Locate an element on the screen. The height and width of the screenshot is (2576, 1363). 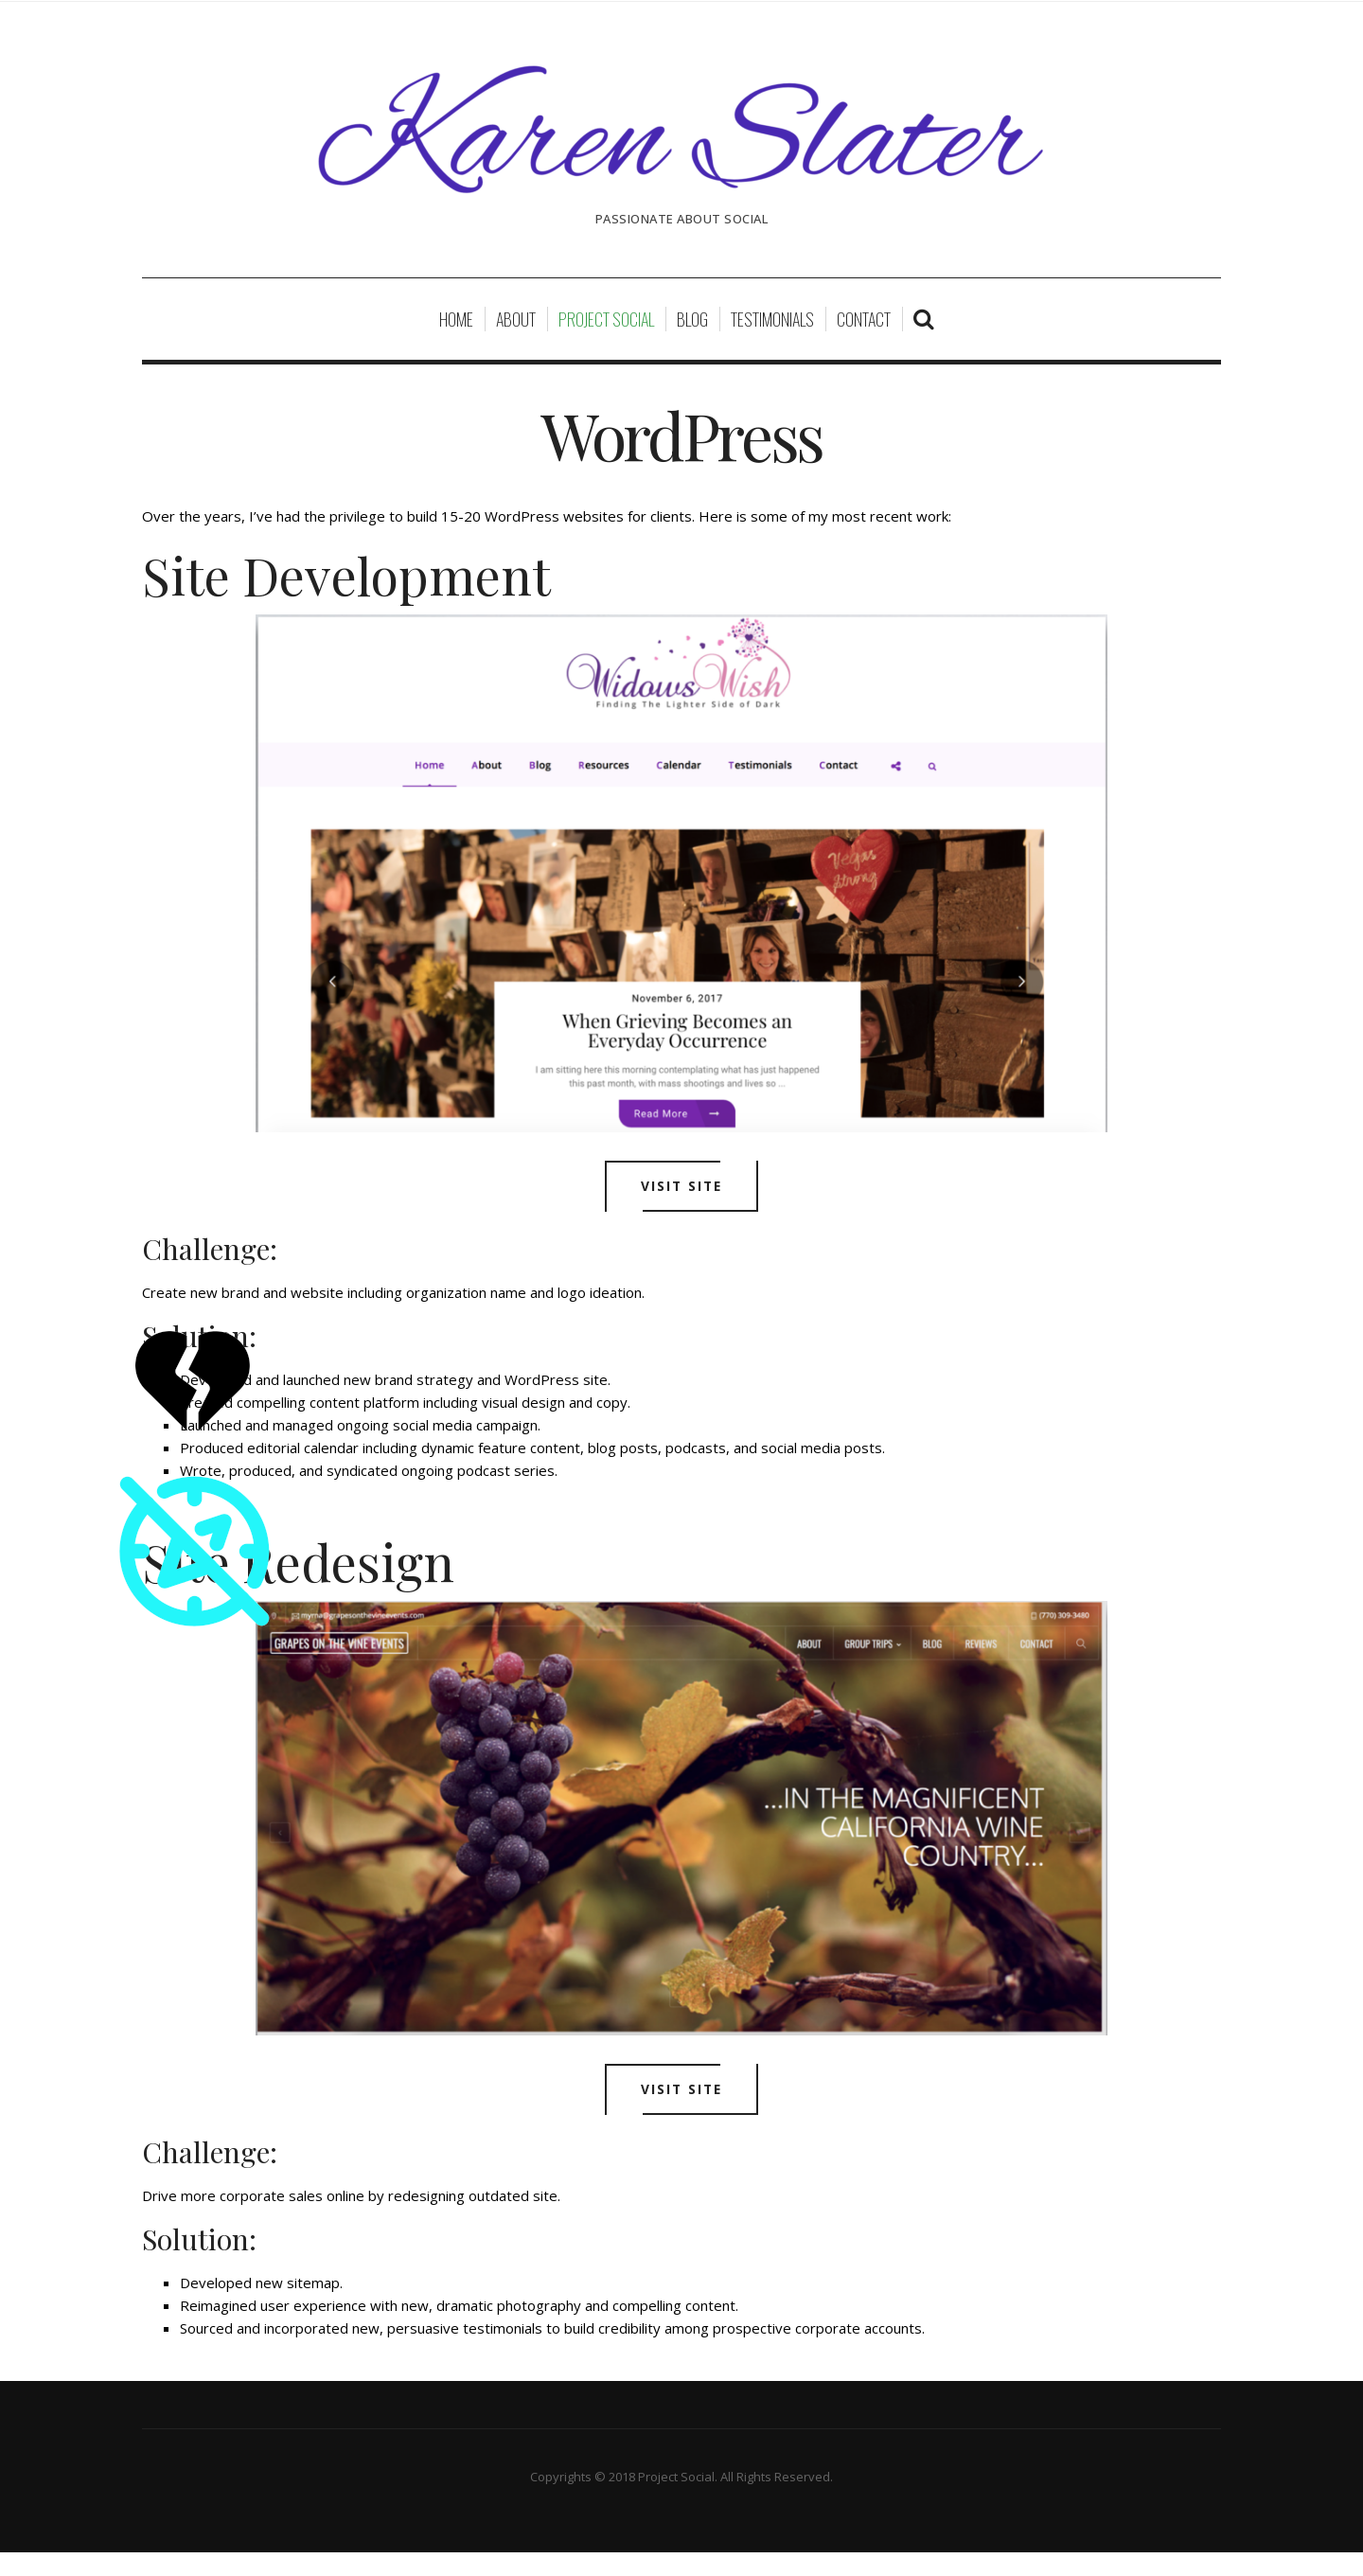
indicates a broken or failed favorite is located at coordinates (192, 1382).